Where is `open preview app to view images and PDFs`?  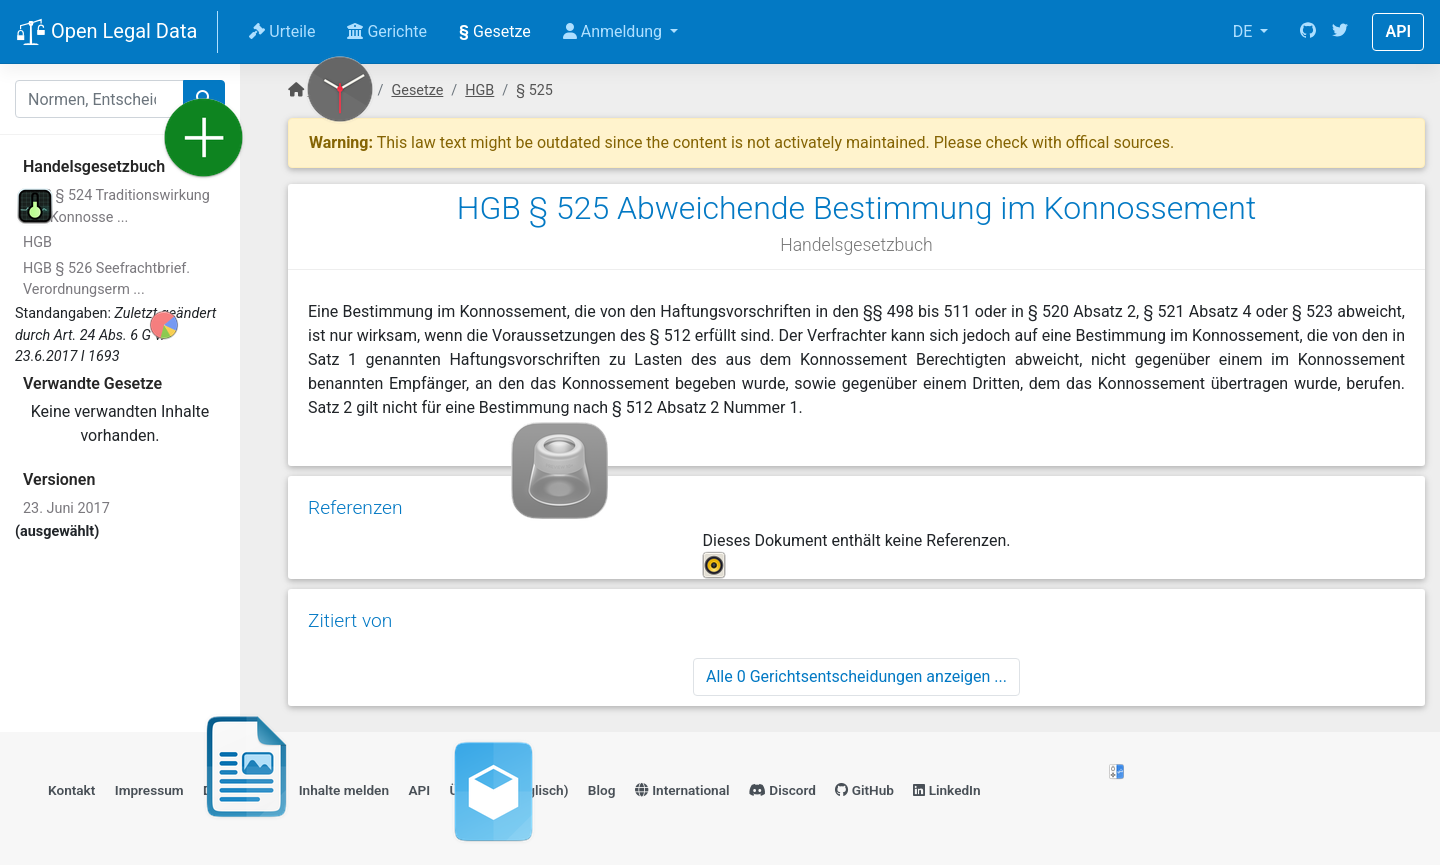
open preview app to view images and PDFs is located at coordinates (559, 470).